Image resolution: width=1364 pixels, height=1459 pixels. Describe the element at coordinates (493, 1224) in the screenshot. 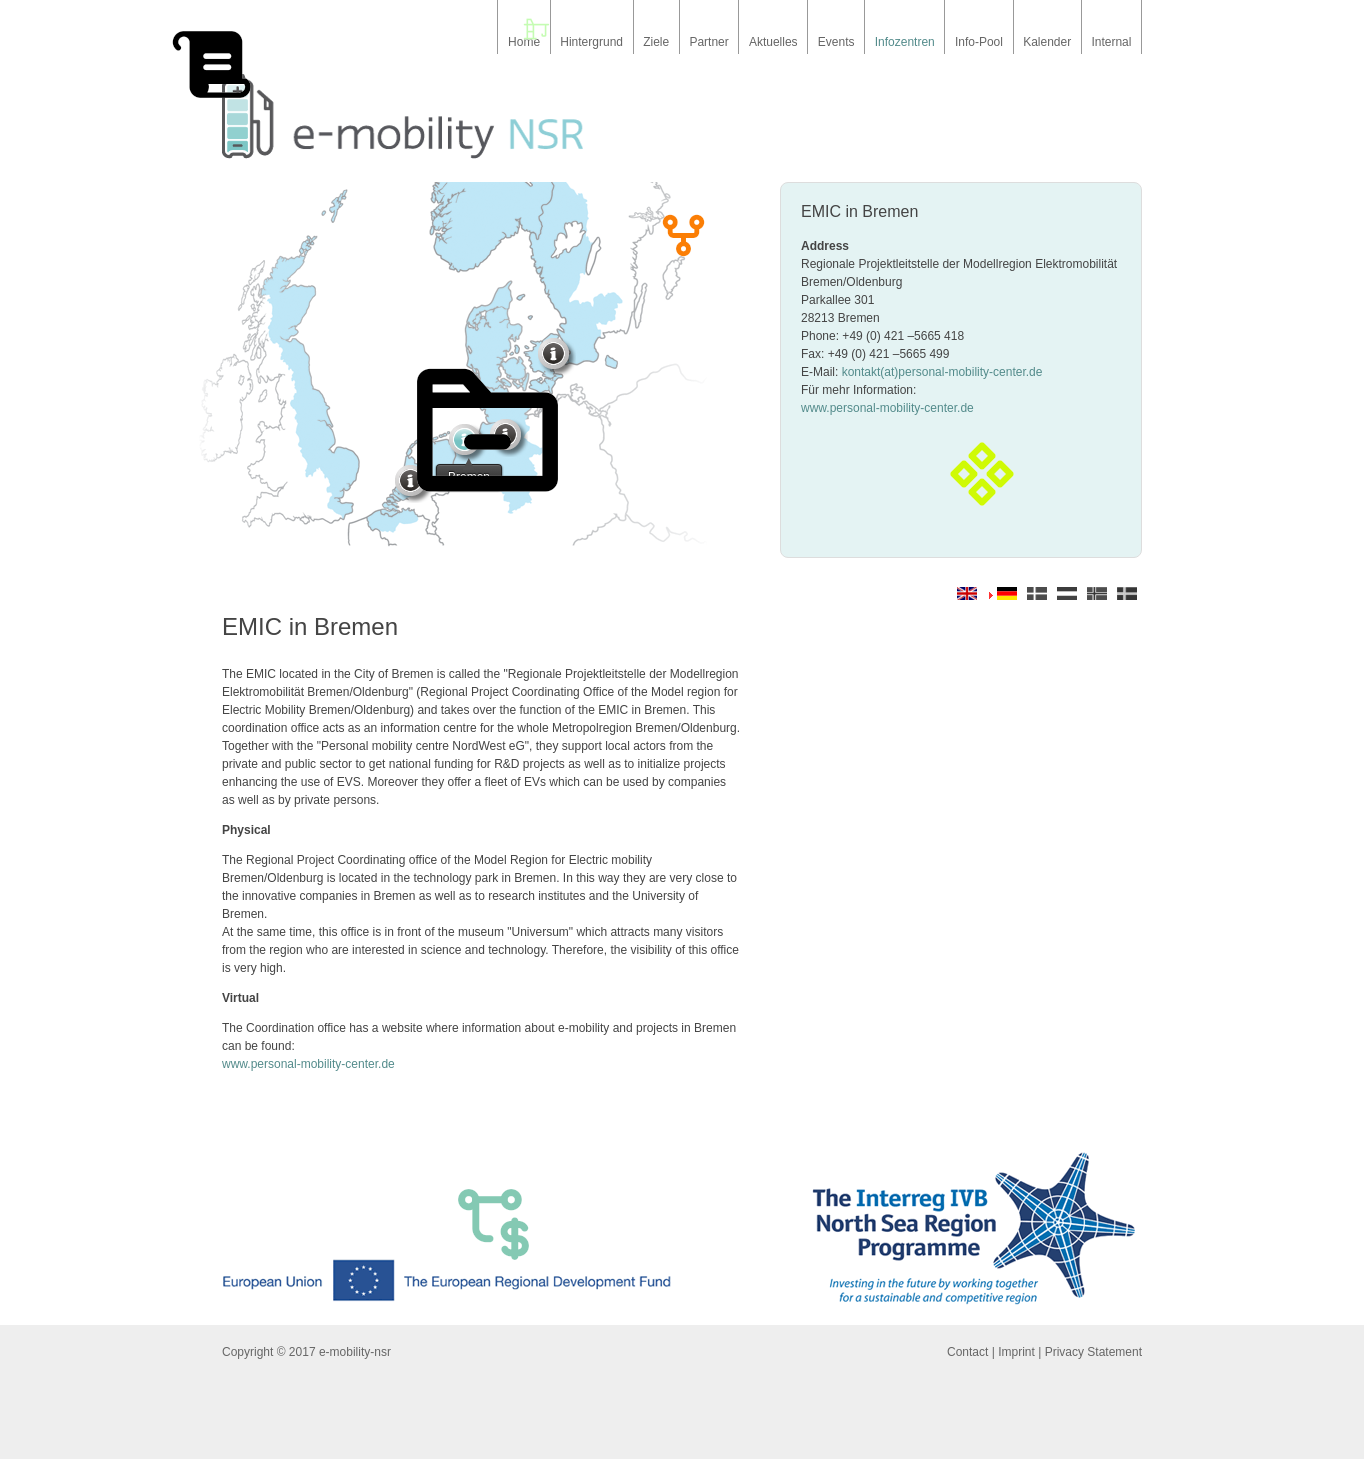

I see `view transaction history` at that location.